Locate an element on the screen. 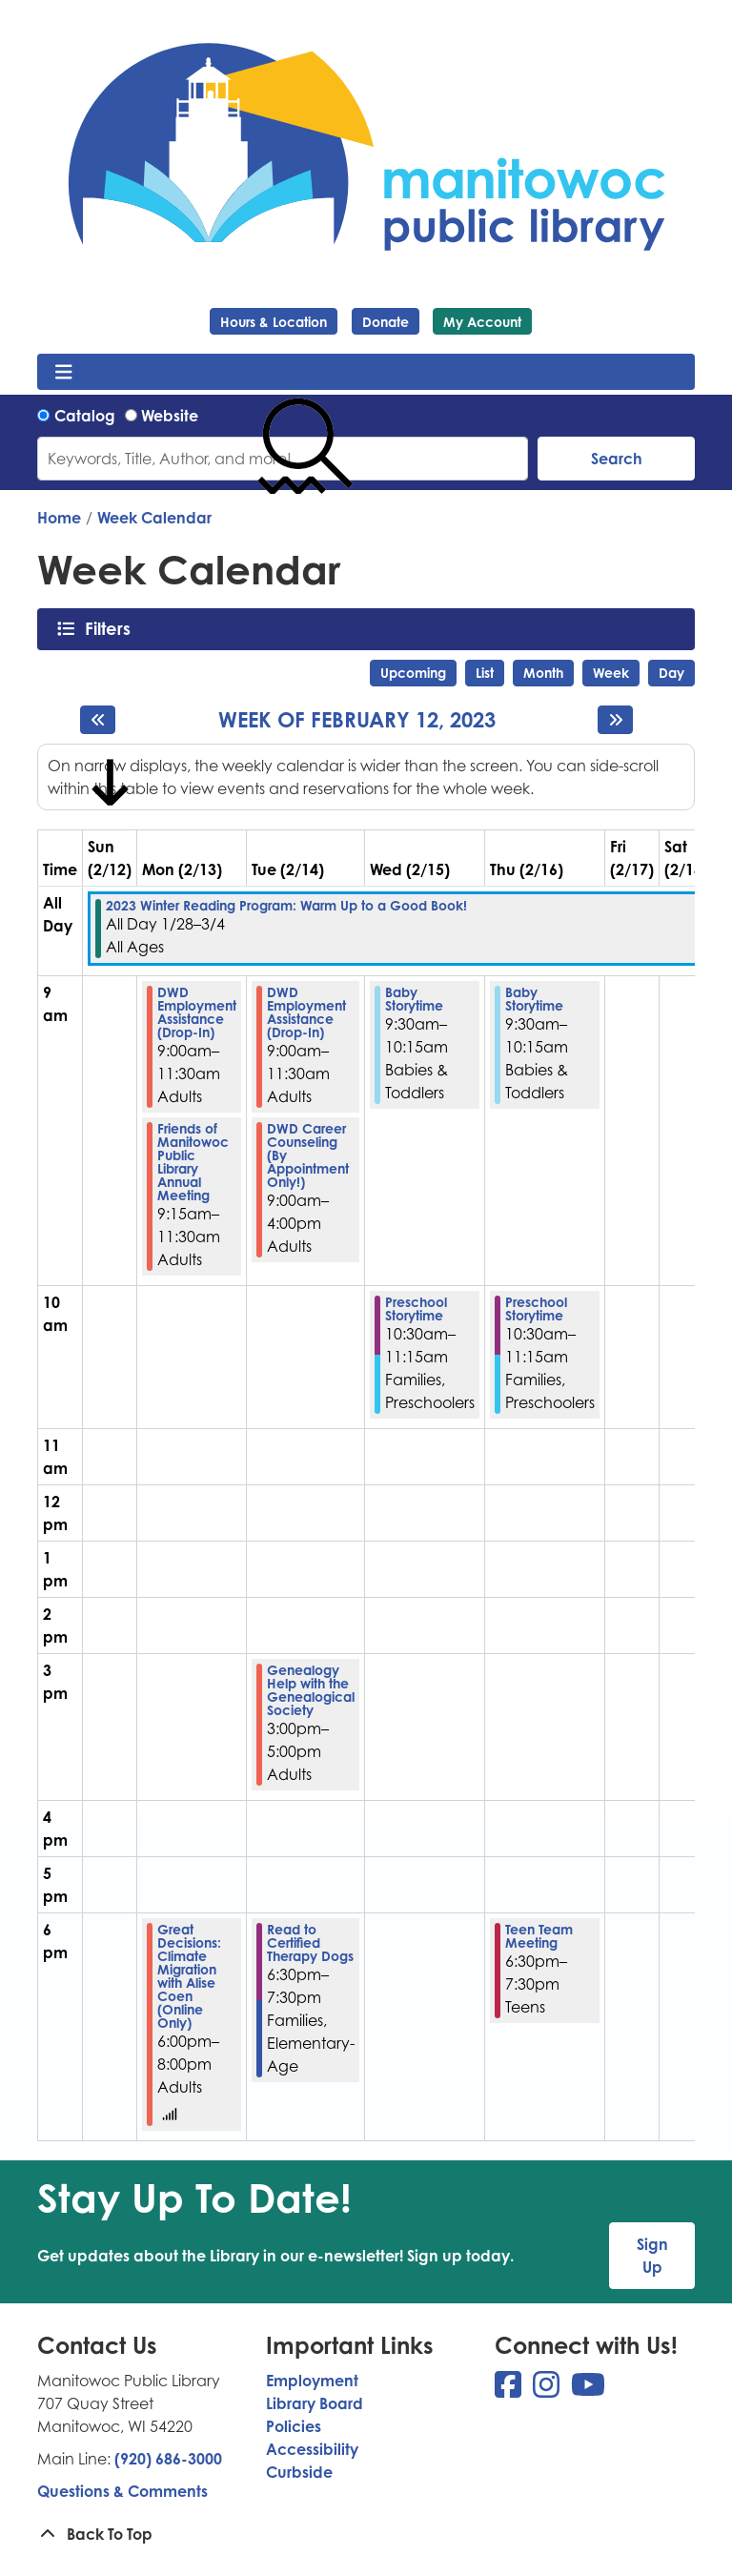 This screenshot has width=732, height=2576. perform a fuzzy or approximate search is located at coordinates (308, 443).